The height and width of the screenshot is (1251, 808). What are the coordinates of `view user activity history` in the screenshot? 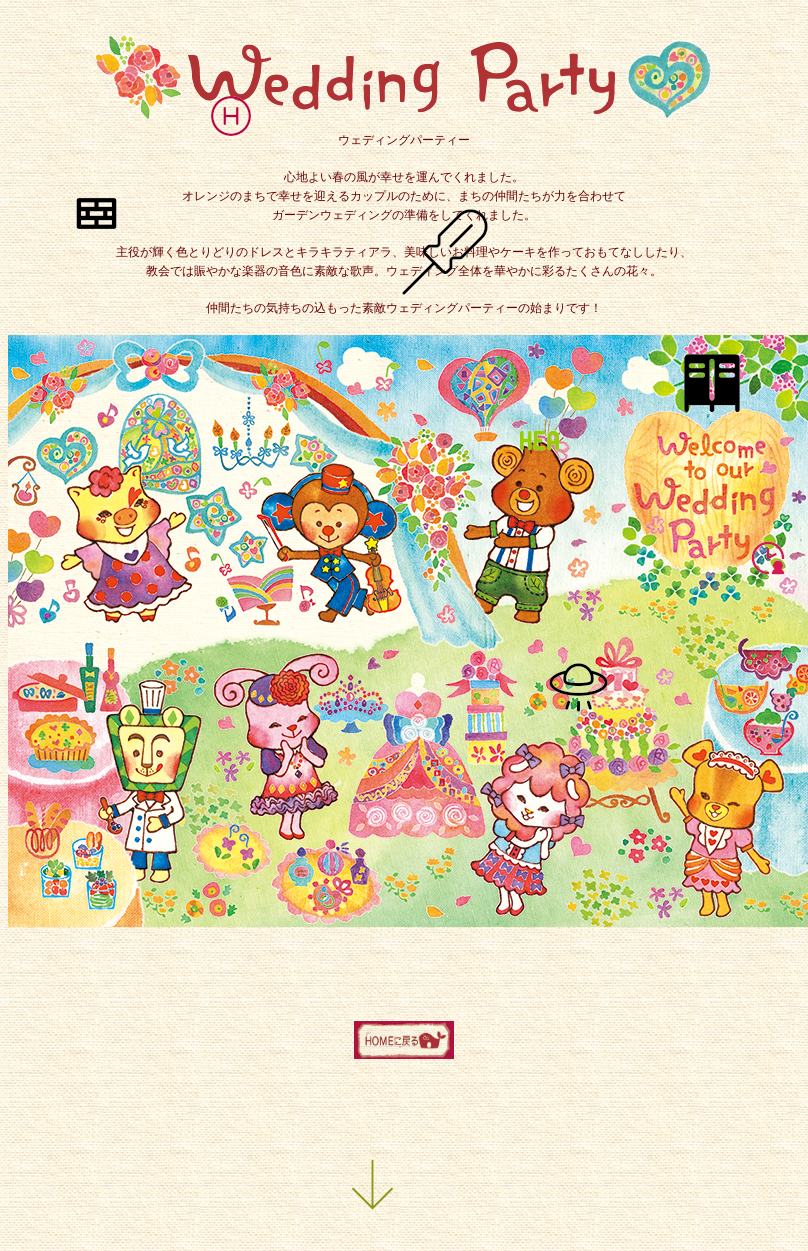 It's located at (768, 558).